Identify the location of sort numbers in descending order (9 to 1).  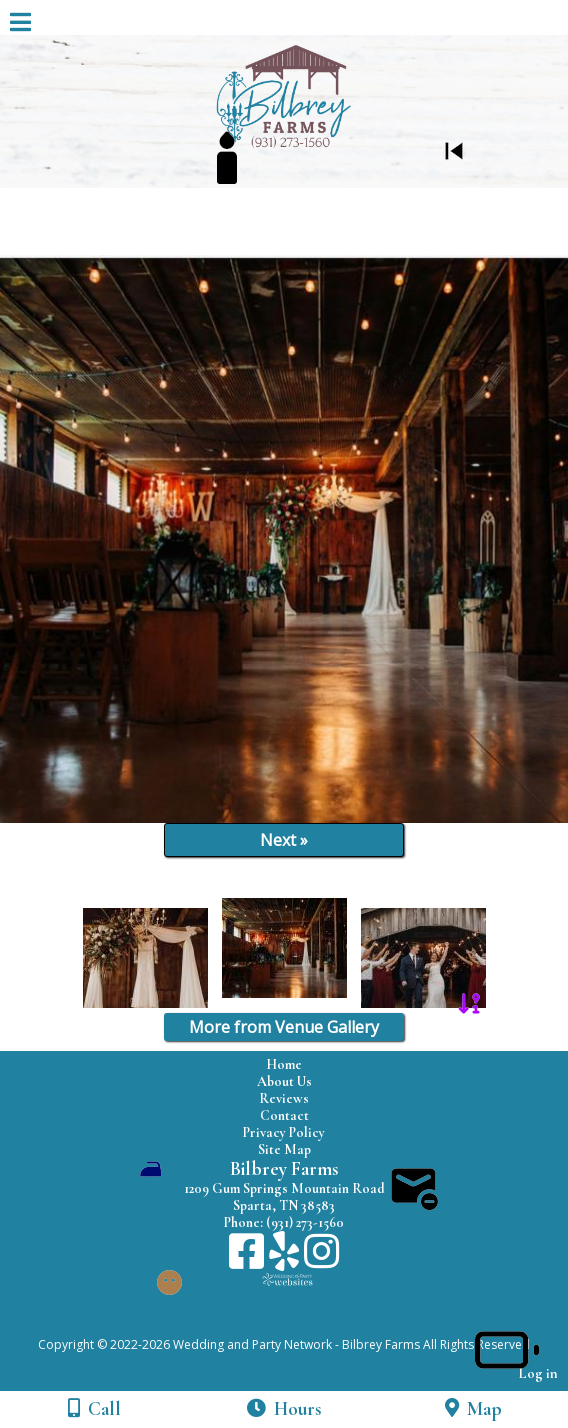
(469, 1003).